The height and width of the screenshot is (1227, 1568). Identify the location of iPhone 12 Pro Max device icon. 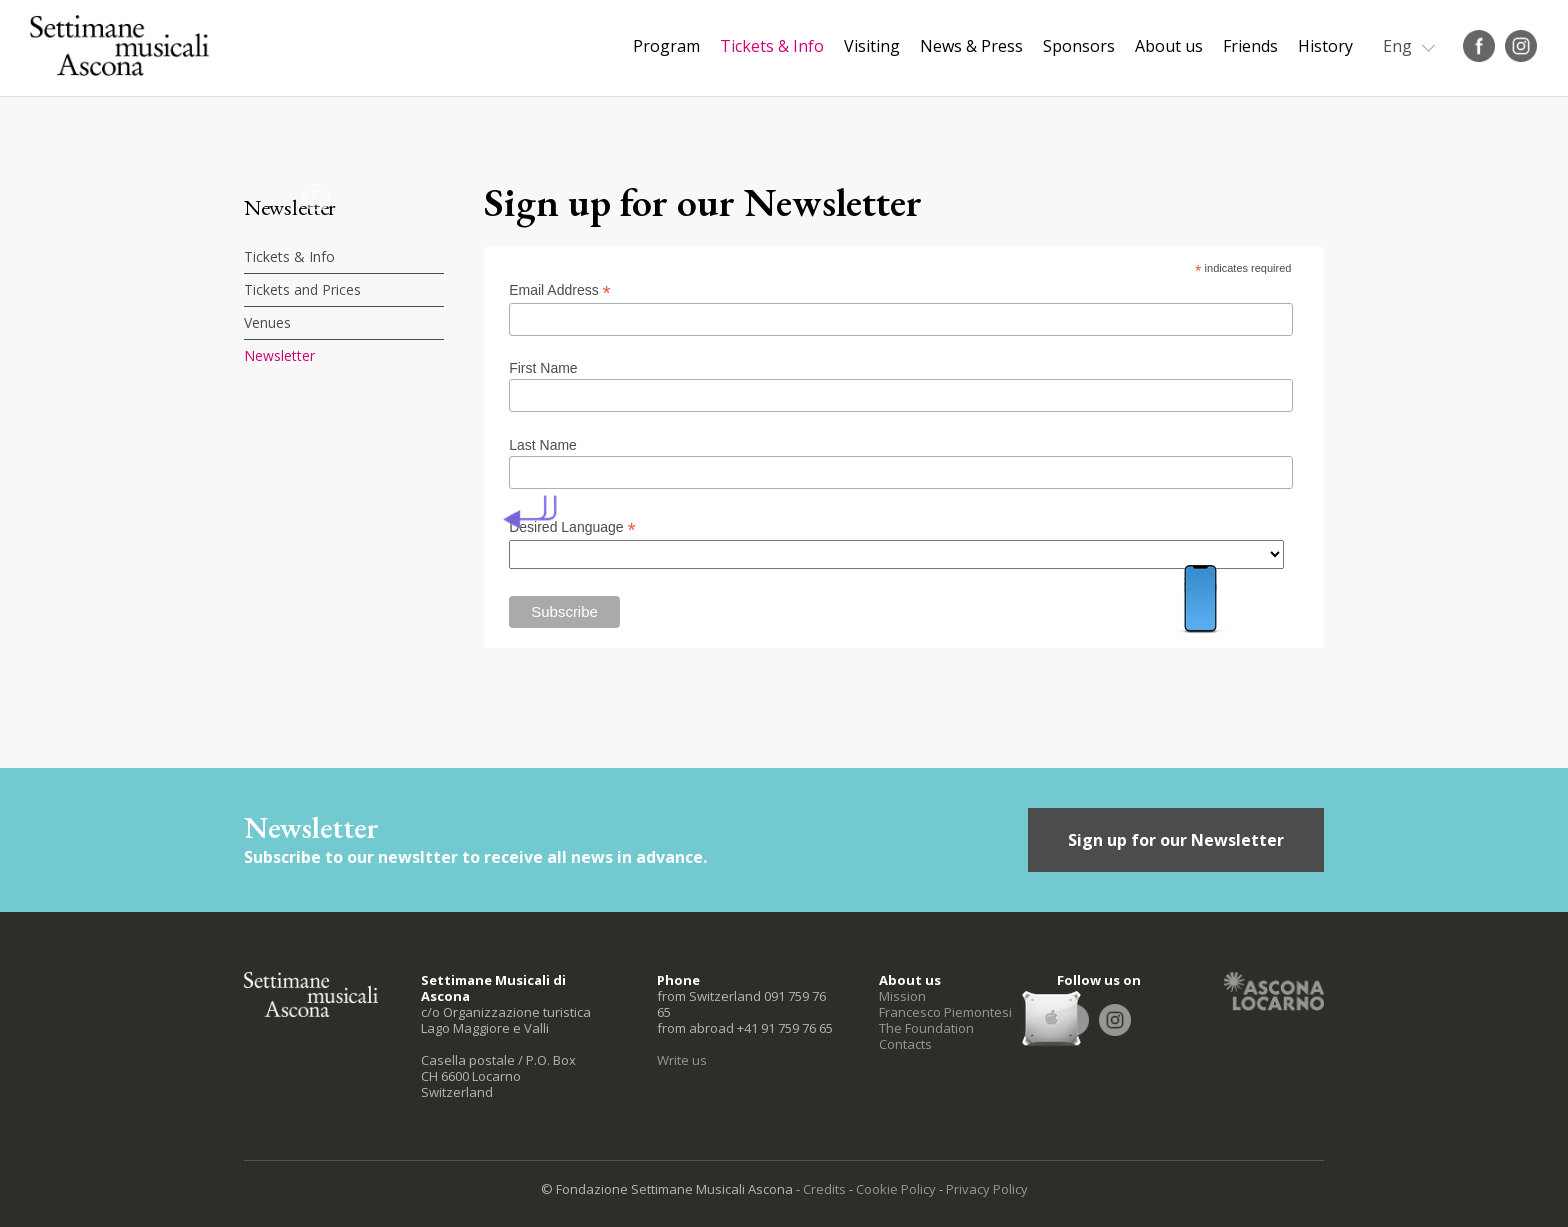
(1200, 599).